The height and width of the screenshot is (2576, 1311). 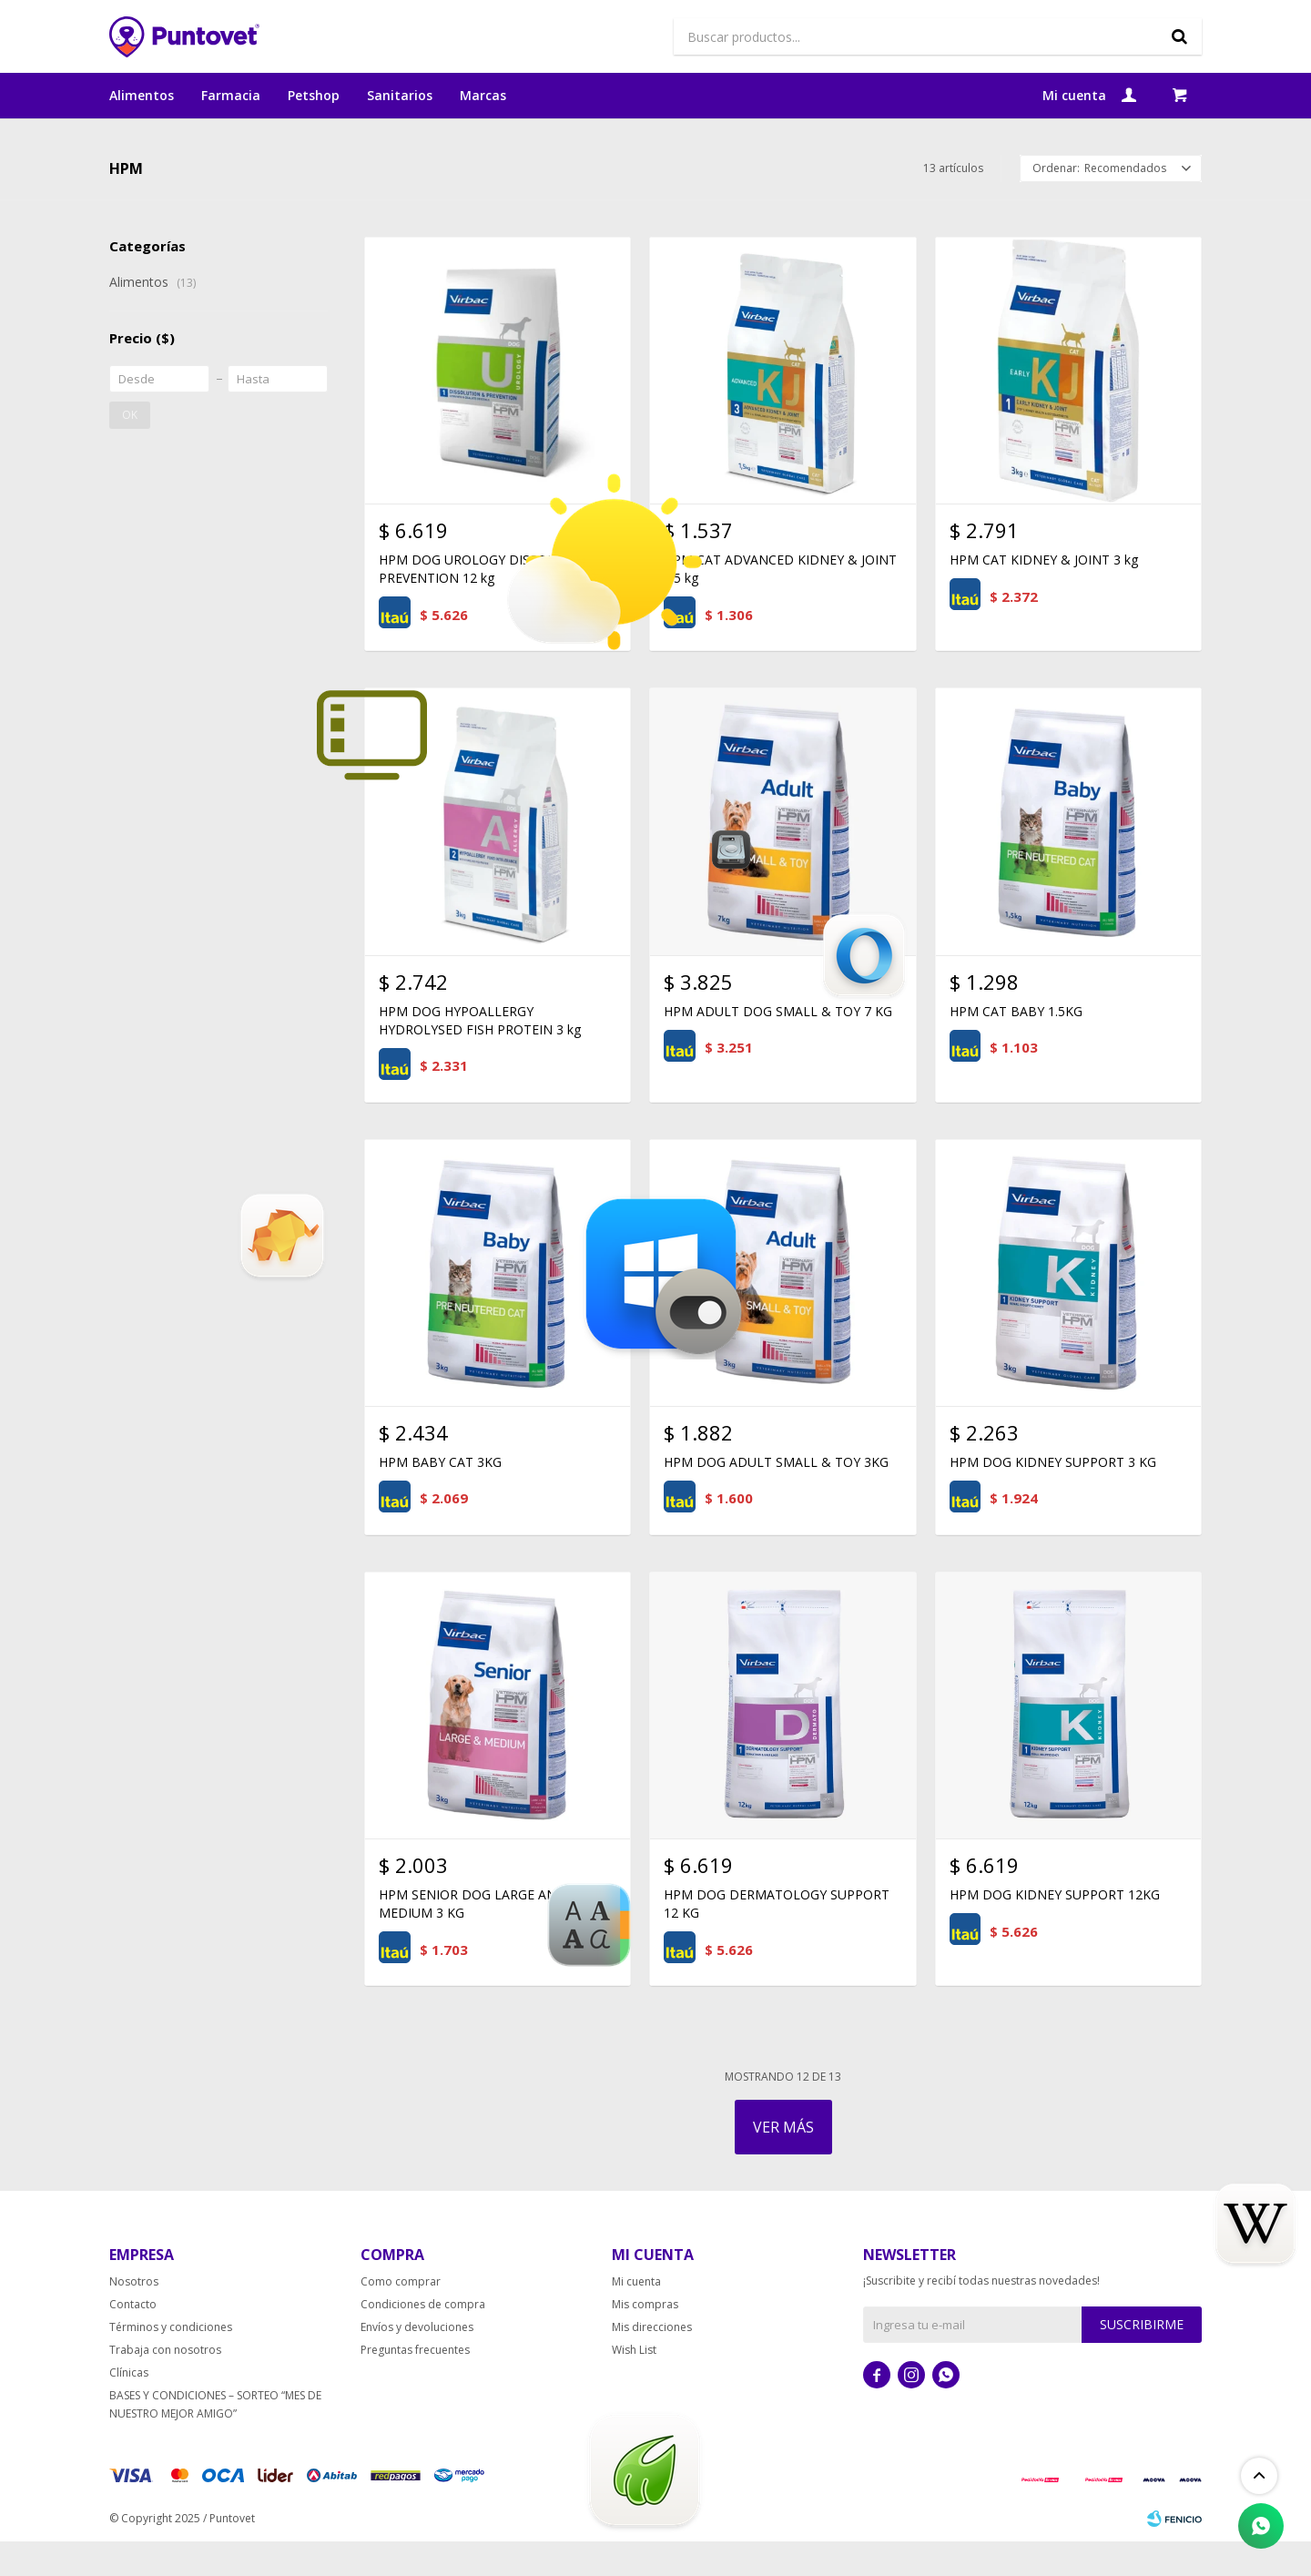 What do you see at coordinates (1255, 2224) in the screenshot?
I see `open wike wikipedia reader app` at bounding box center [1255, 2224].